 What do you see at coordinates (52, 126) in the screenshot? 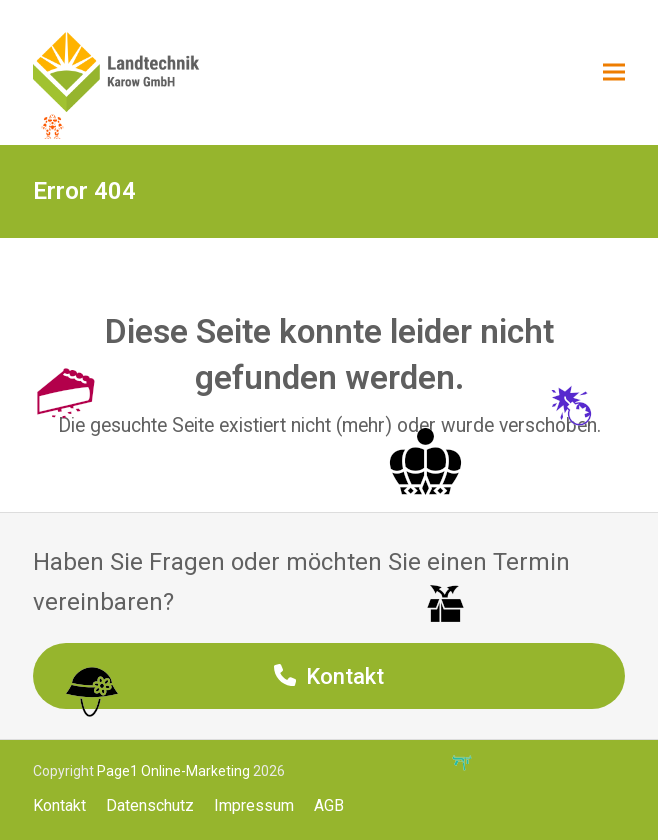
I see `access robot or mech character selection` at bounding box center [52, 126].